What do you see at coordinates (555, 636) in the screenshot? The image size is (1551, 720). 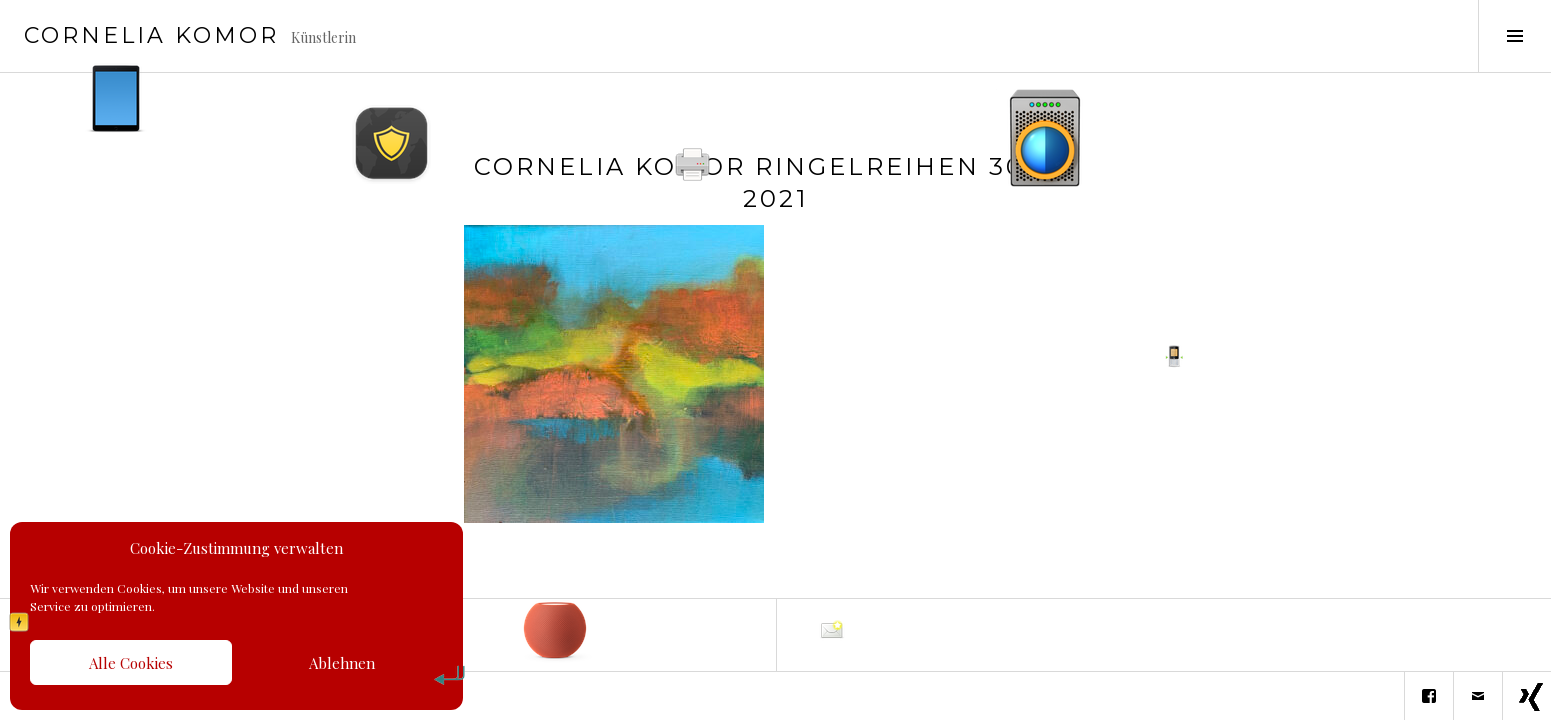 I see `HomePod mini smart speaker in orange` at bounding box center [555, 636].